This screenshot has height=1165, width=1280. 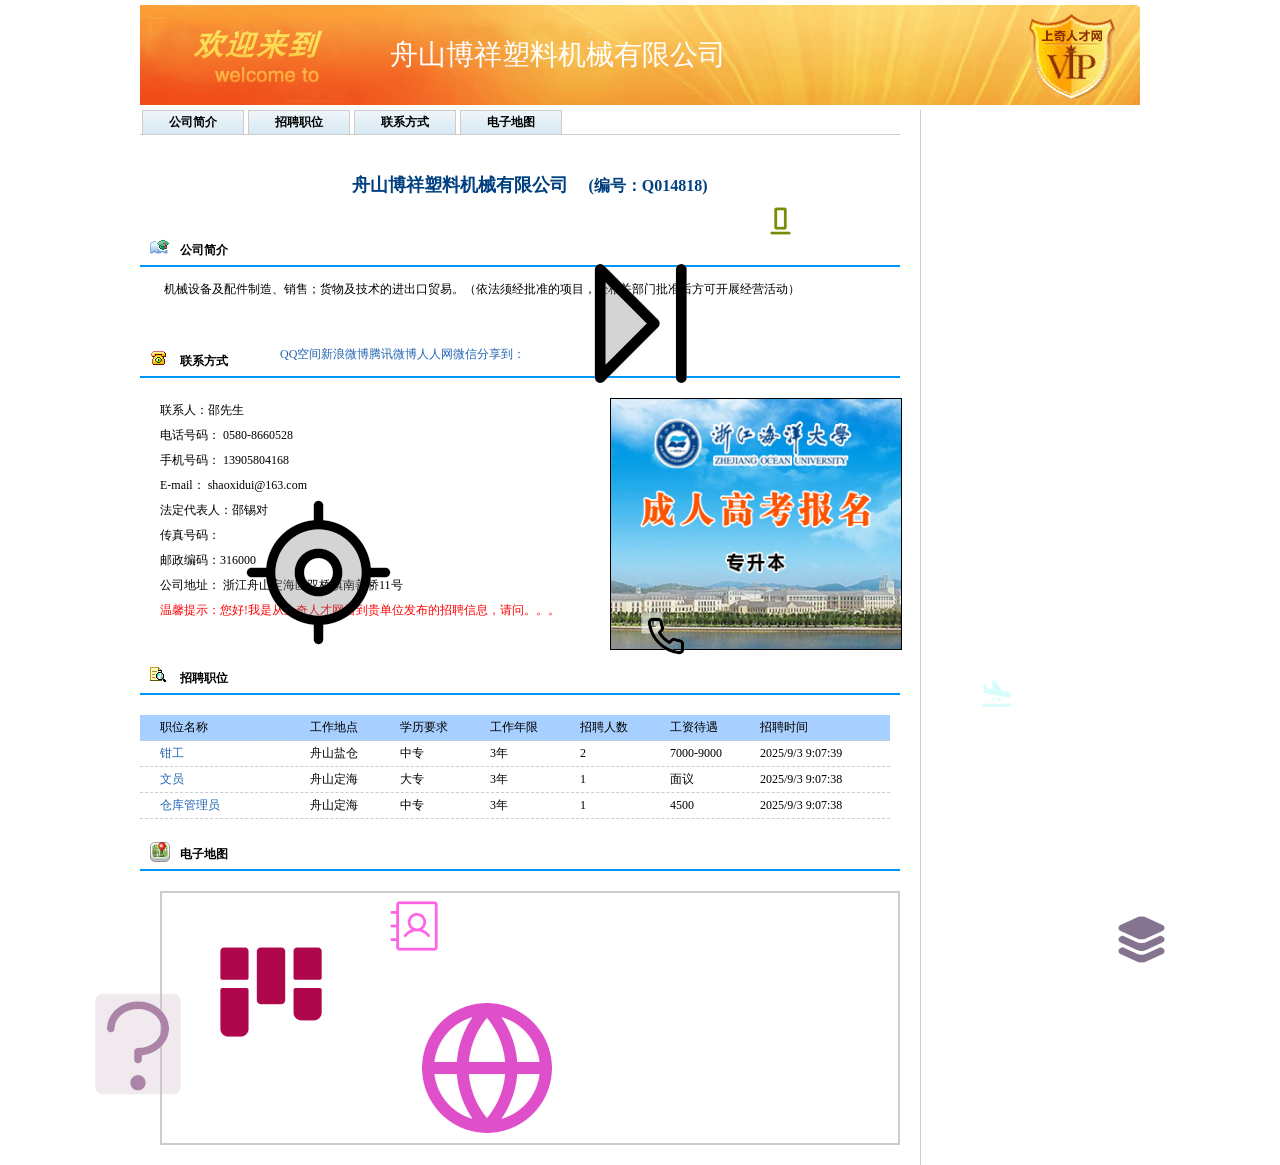 What do you see at coordinates (269, 988) in the screenshot?
I see `open kanban board view` at bounding box center [269, 988].